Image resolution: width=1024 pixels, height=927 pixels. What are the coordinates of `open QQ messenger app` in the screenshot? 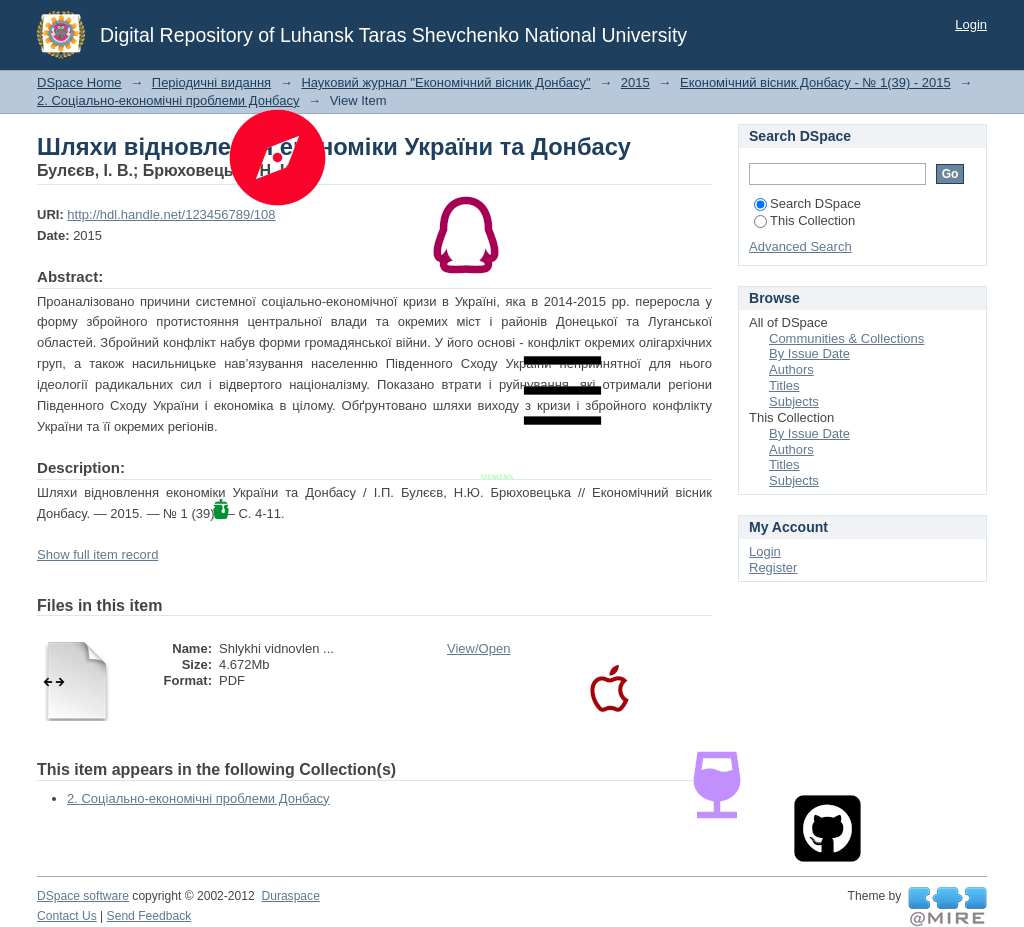 It's located at (466, 235).